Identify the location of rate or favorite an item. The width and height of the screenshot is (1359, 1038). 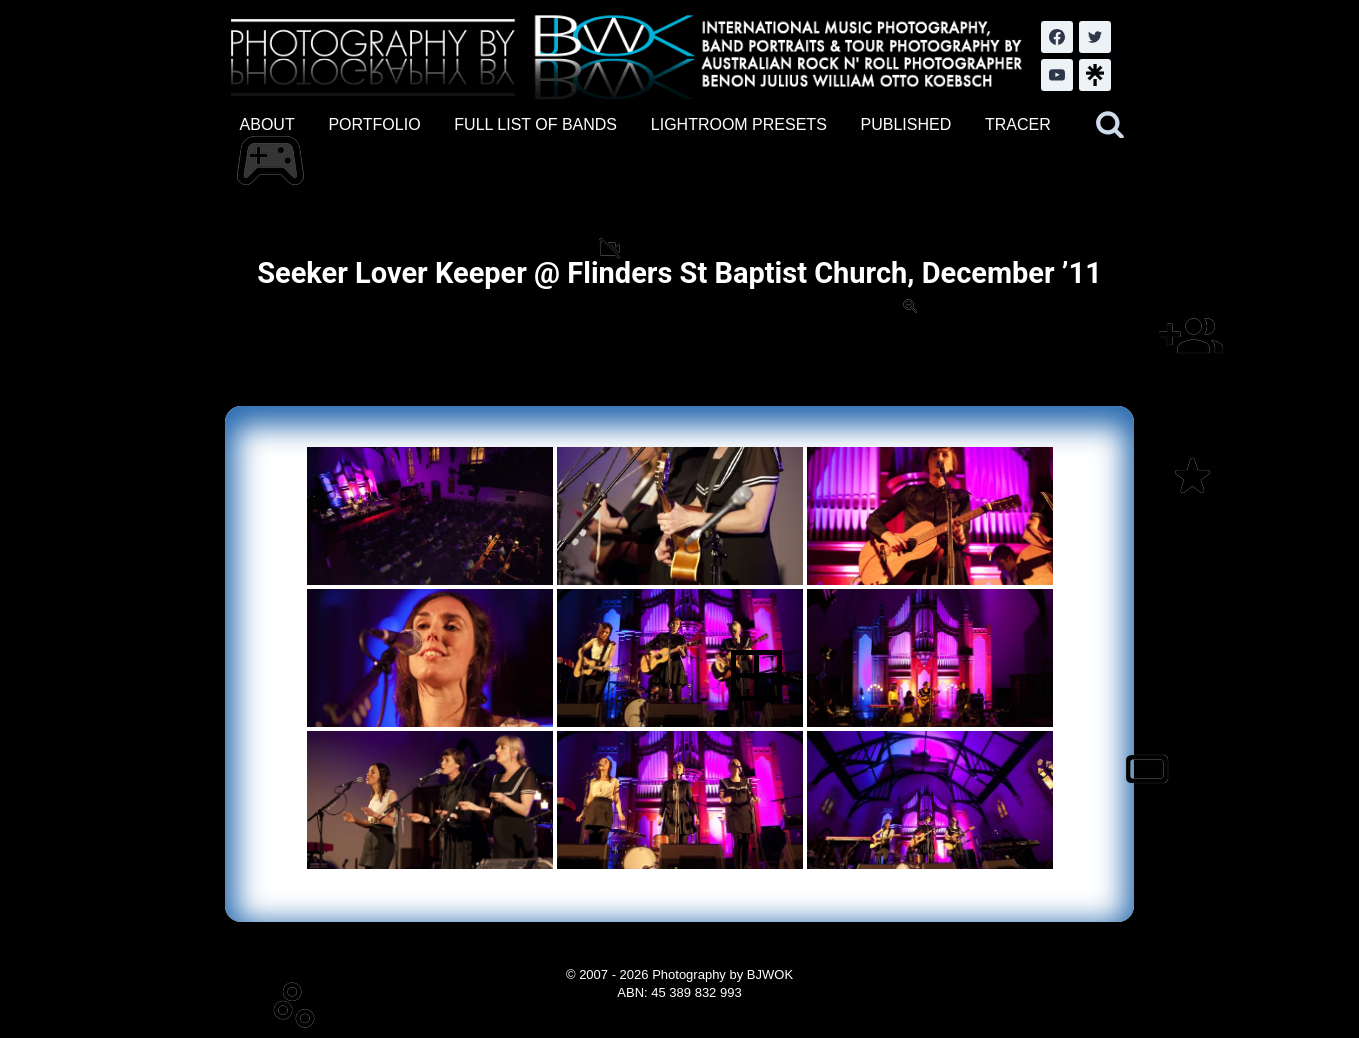
(1192, 474).